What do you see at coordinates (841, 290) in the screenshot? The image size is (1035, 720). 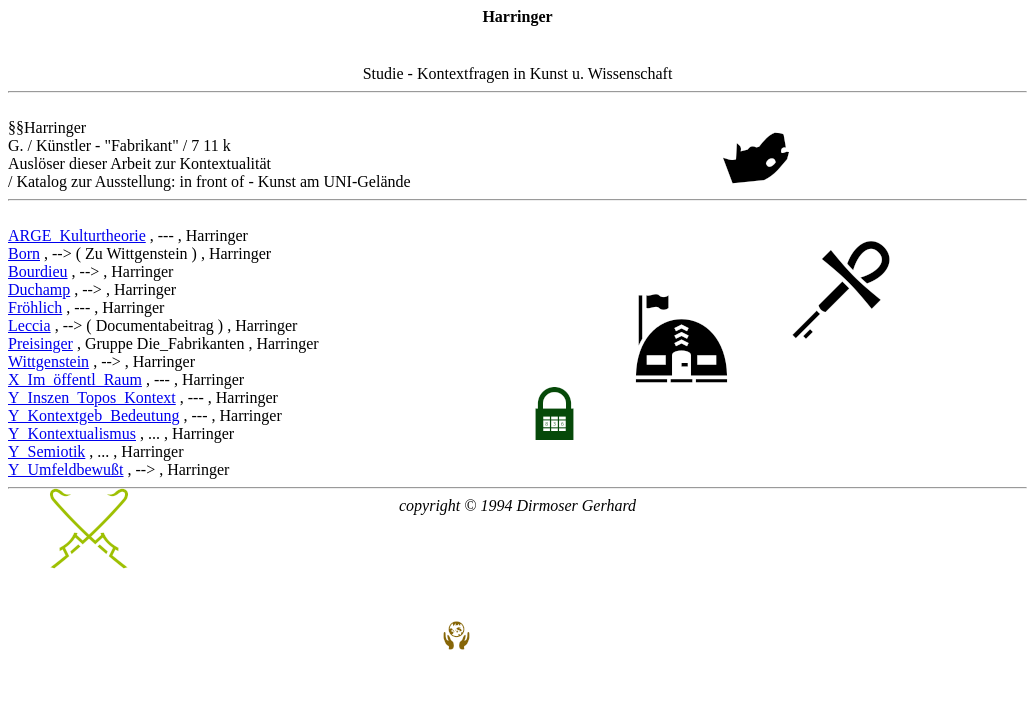 I see `millennium key item from yu-gi-oh series` at bounding box center [841, 290].